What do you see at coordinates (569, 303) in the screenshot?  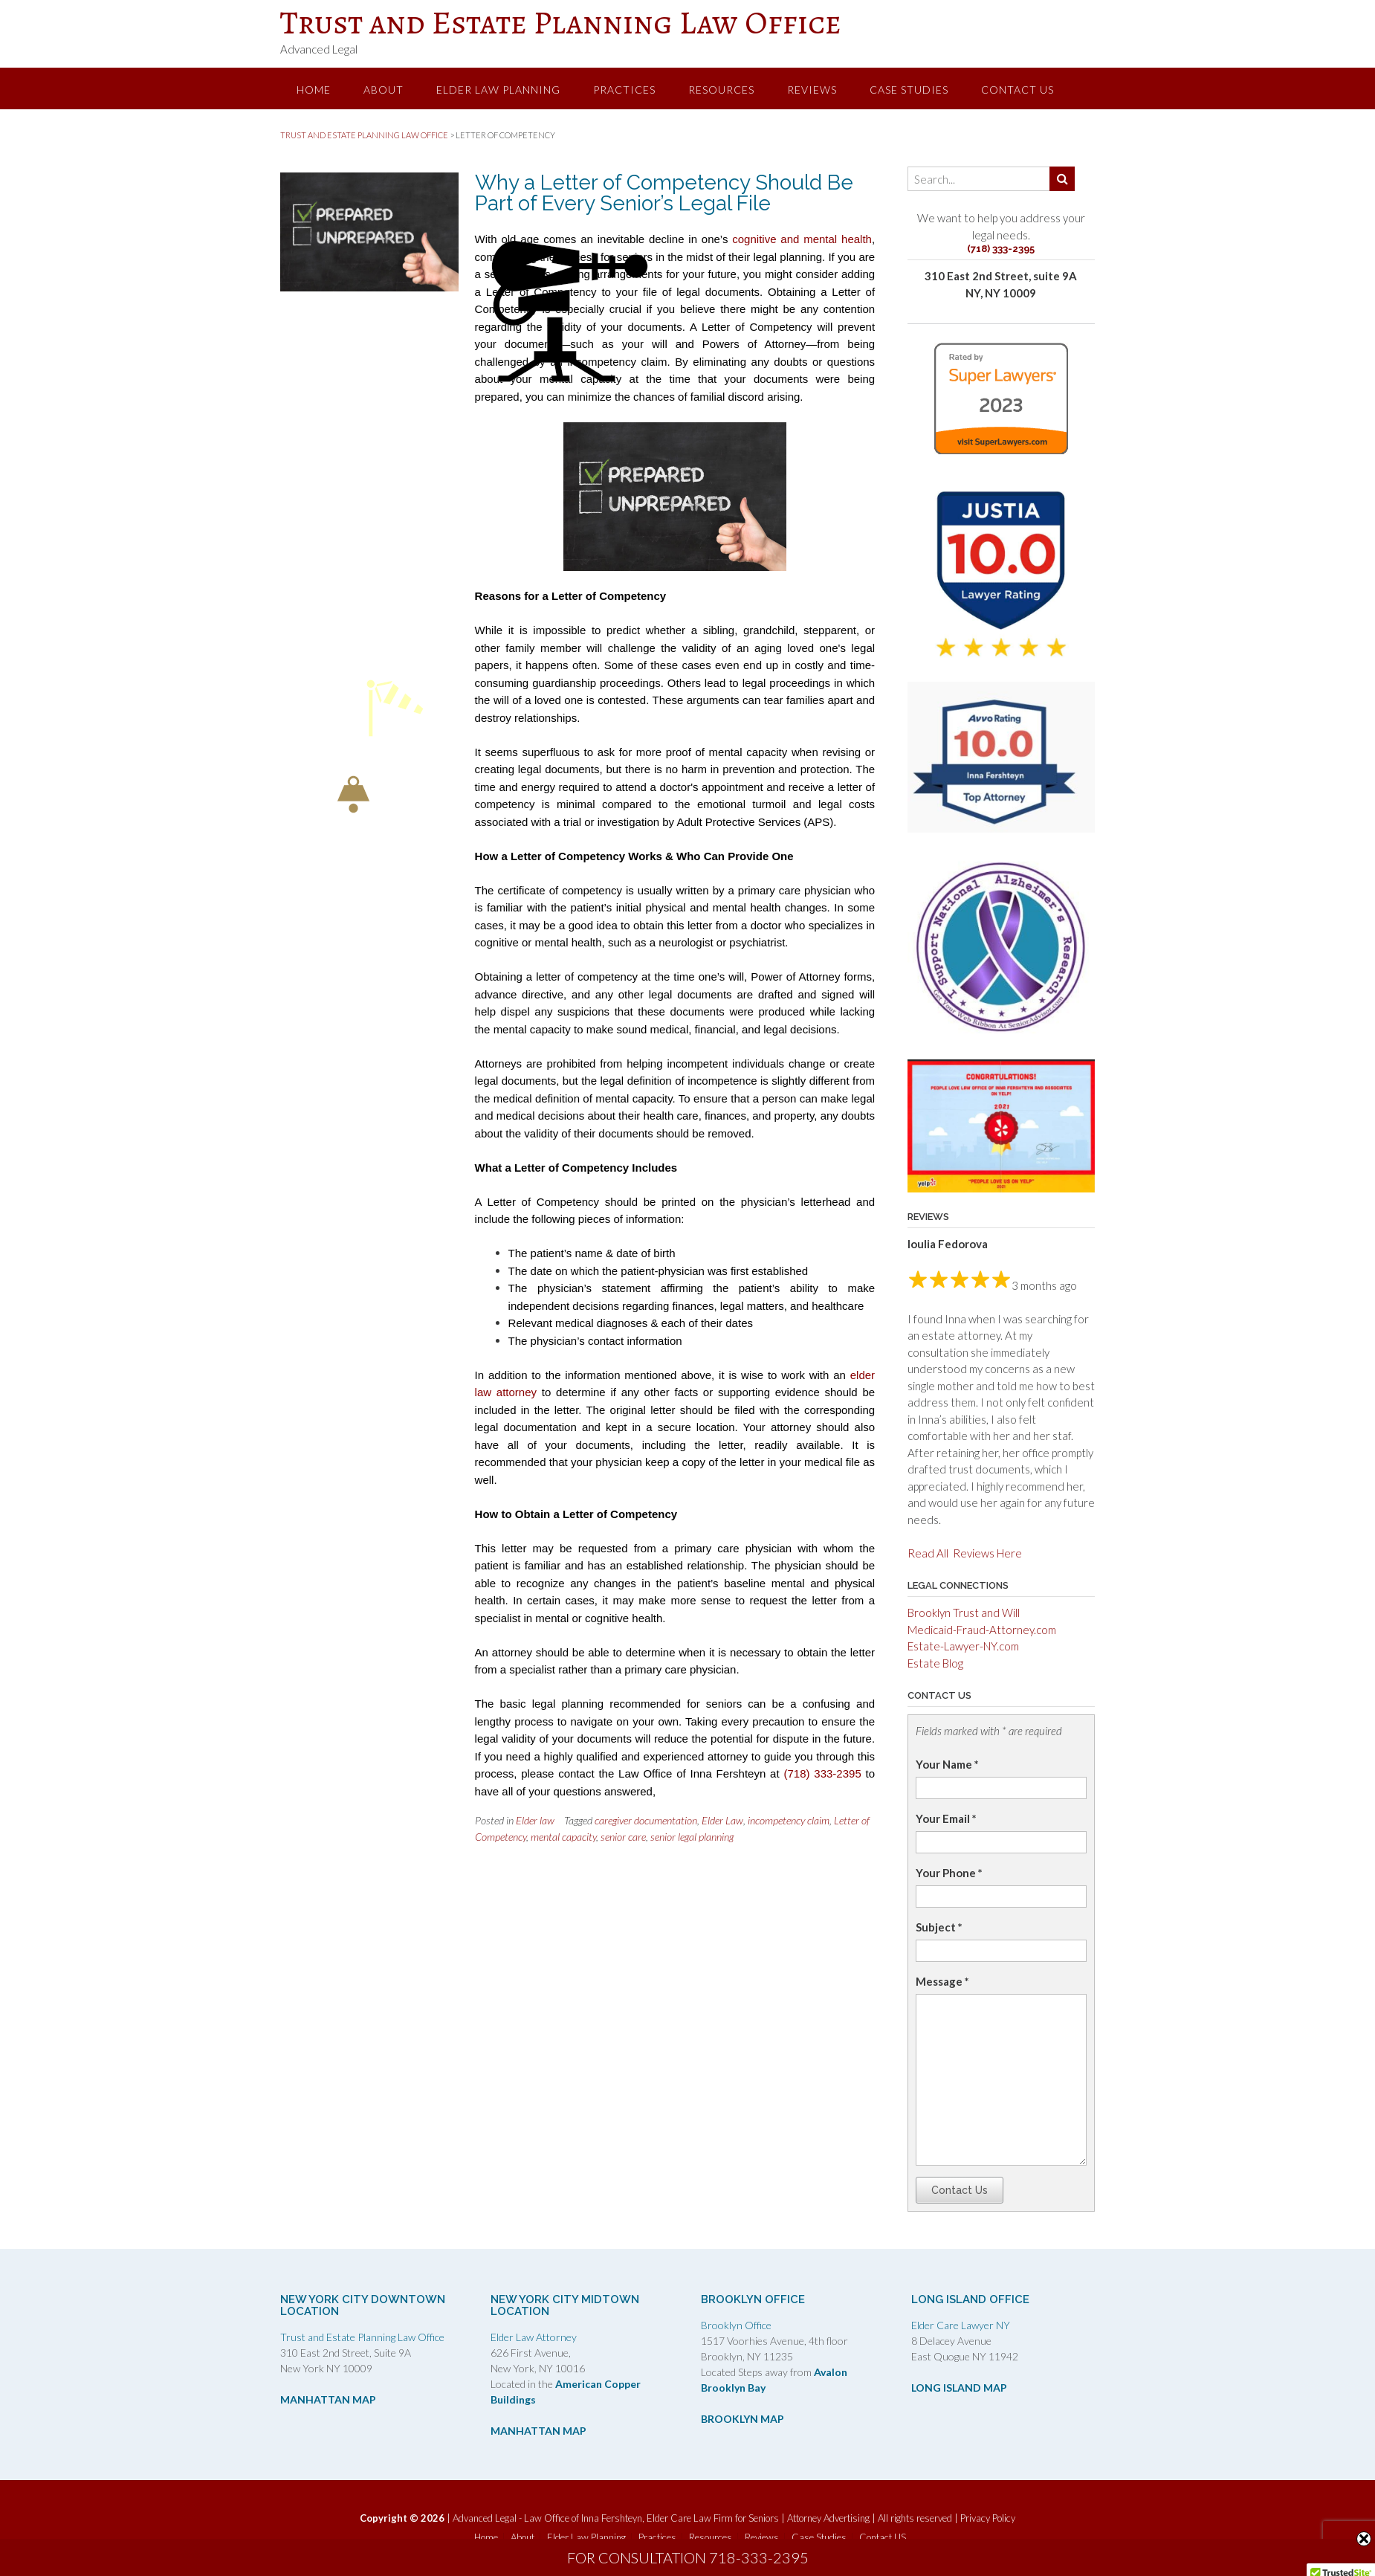 I see `deploy tesla turret defense unit` at bounding box center [569, 303].